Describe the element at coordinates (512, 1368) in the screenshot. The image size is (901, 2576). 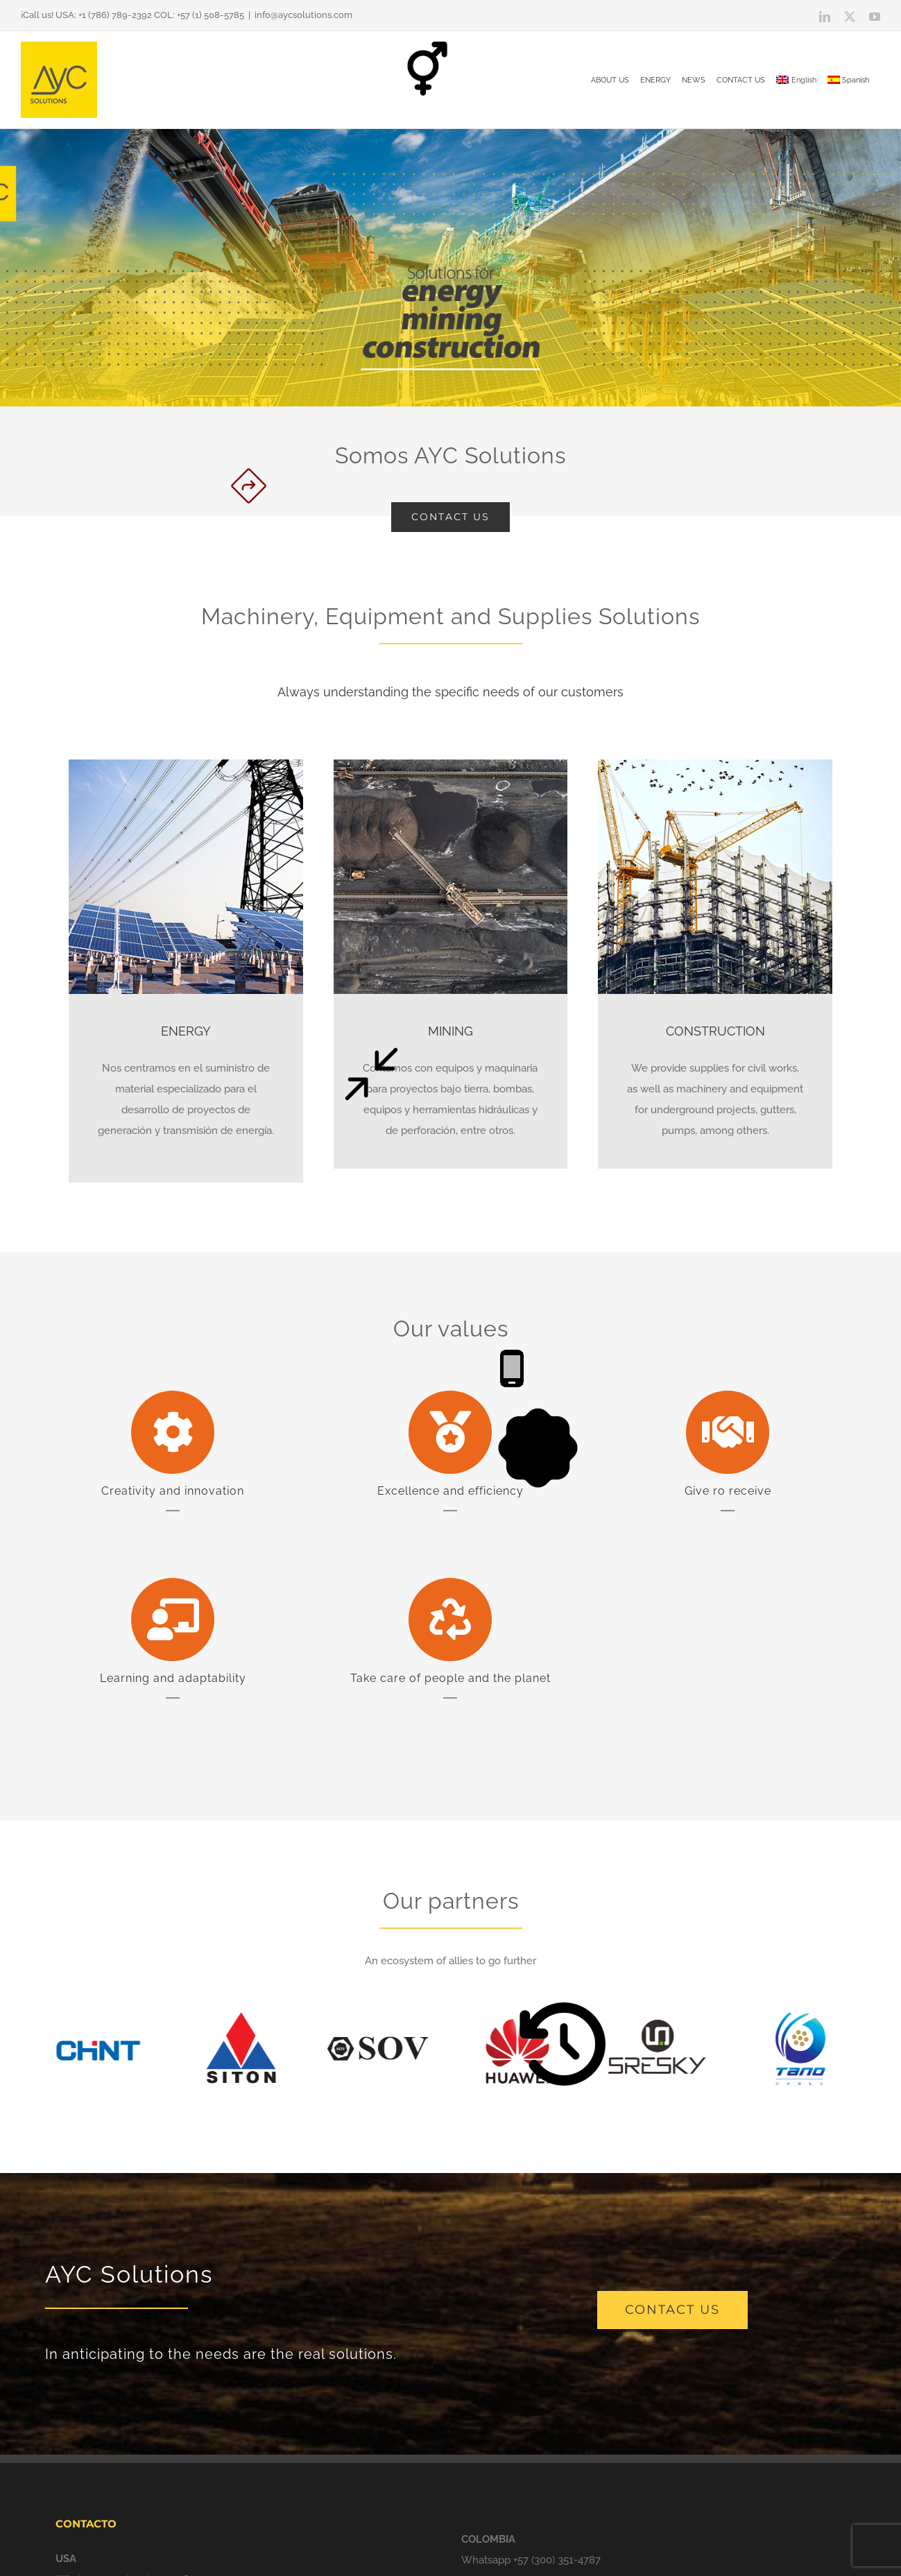
I see `indicates an android device` at that location.